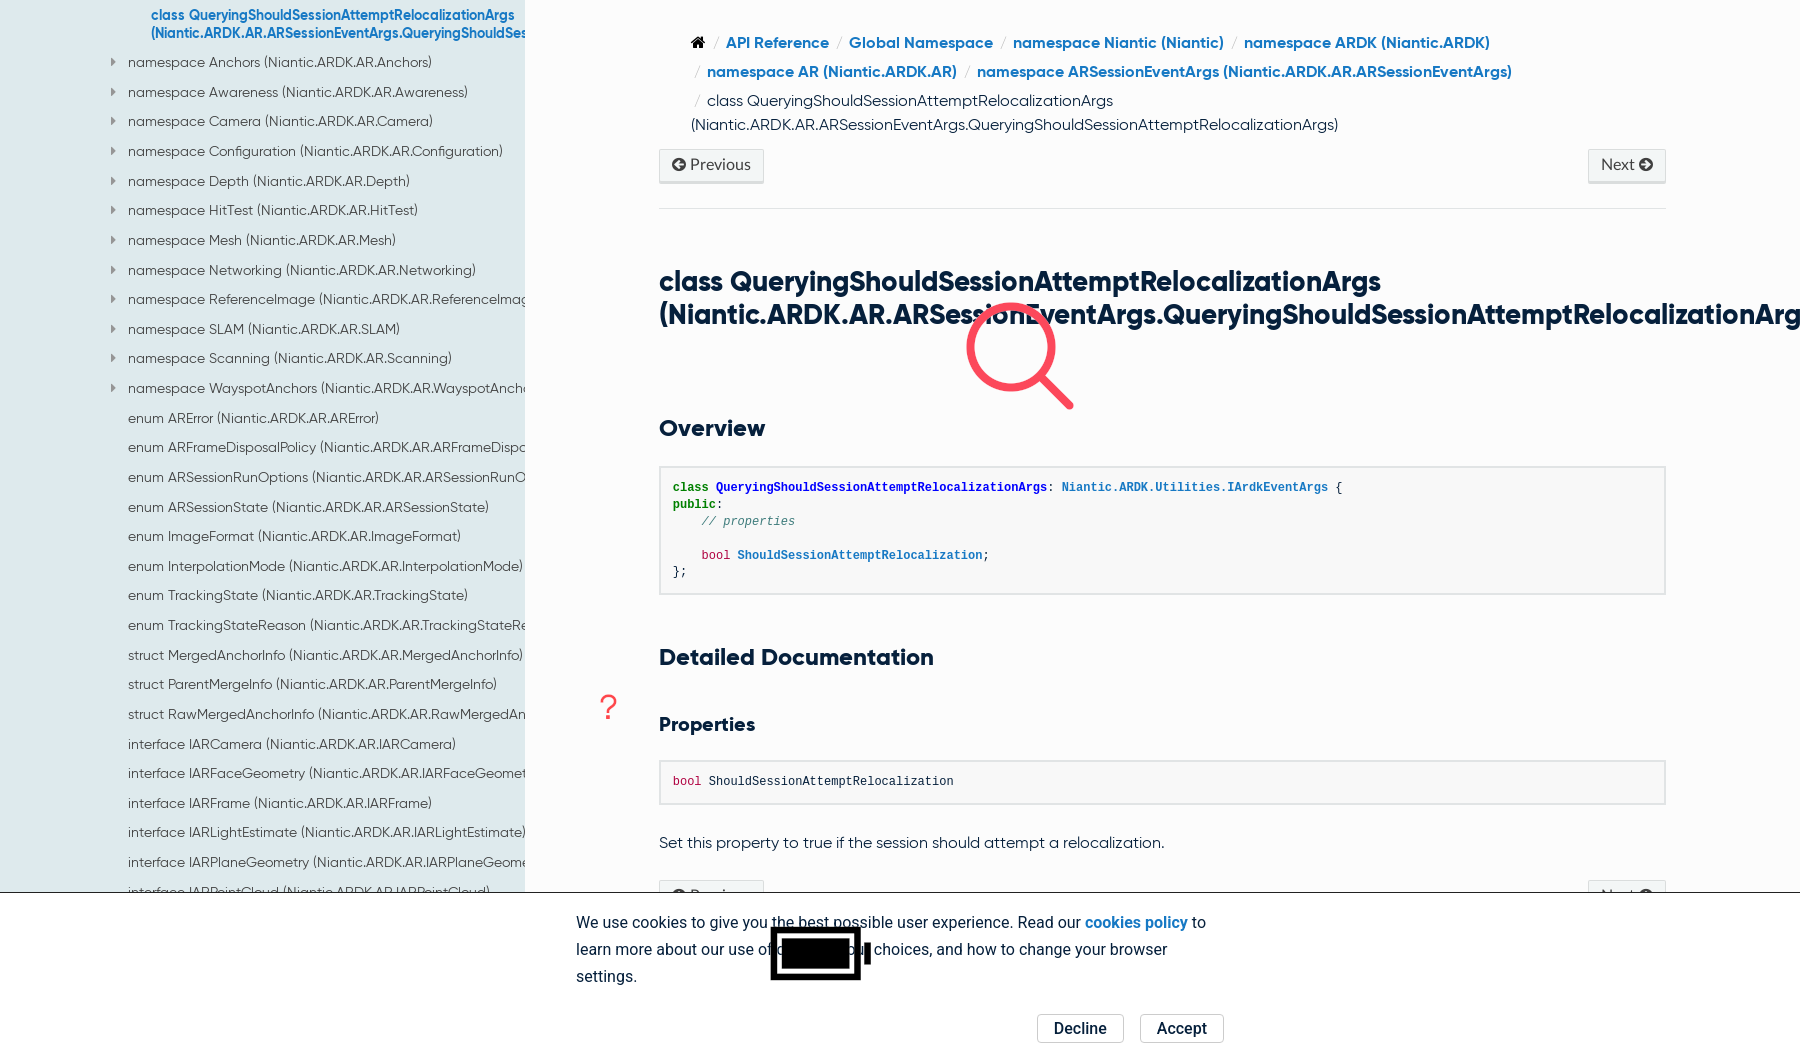  Describe the element at coordinates (608, 707) in the screenshot. I see `access help or support resources` at that location.